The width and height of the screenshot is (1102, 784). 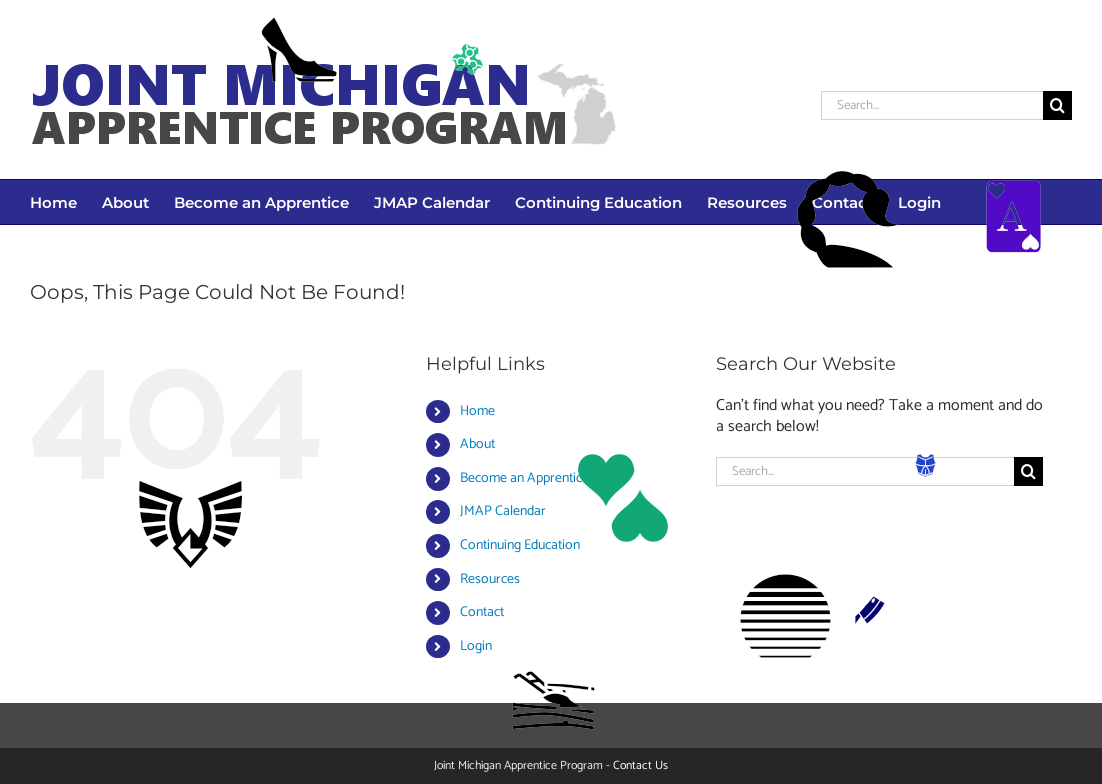 I want to click on retro or synthwave style sun decoration, so click(x=785, y=619).